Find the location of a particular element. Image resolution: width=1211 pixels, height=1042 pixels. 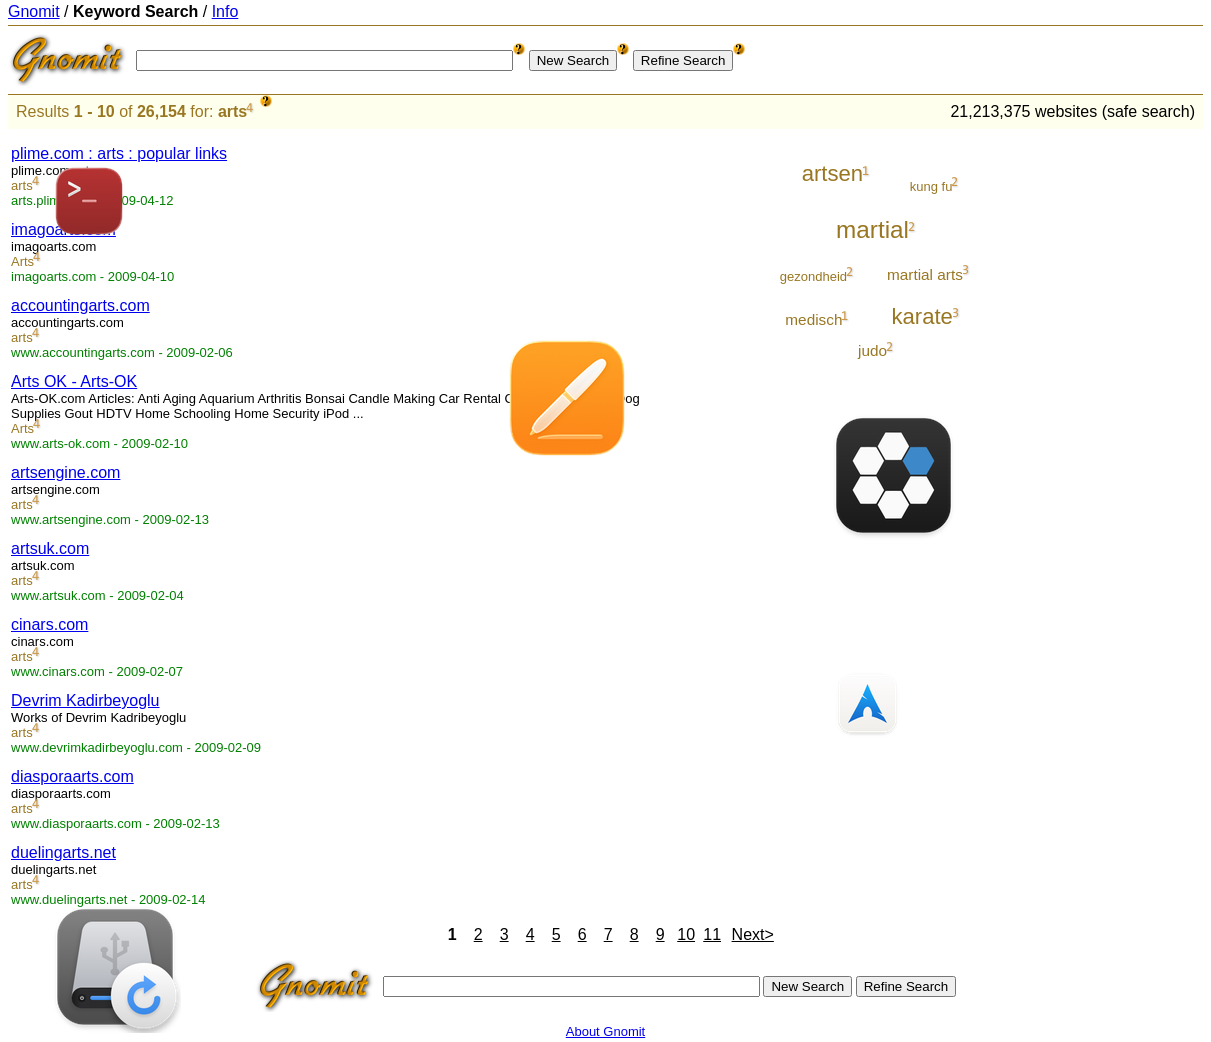

open terminal with superuser/root privileges is located at coordinates (89, 201).